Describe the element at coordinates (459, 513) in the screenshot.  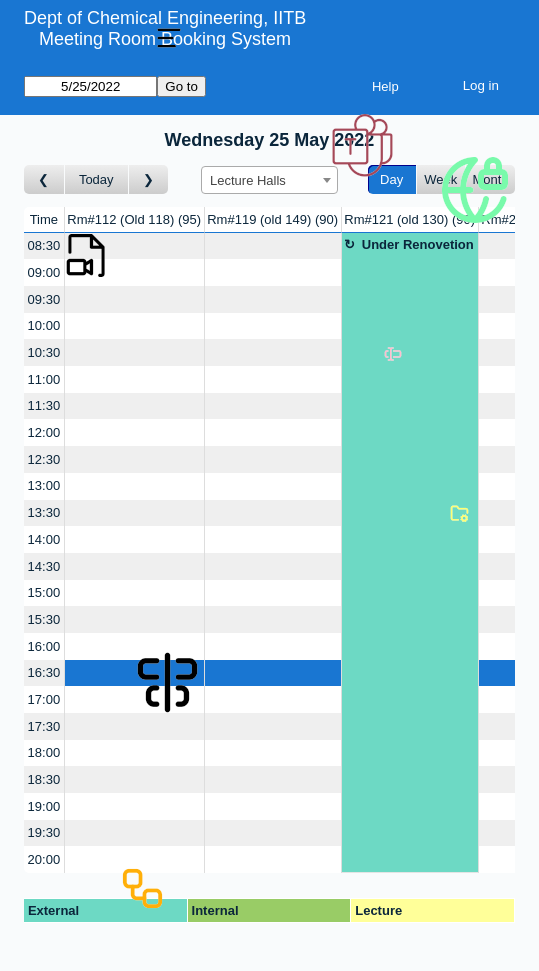
I see `access folder settings` at that location.